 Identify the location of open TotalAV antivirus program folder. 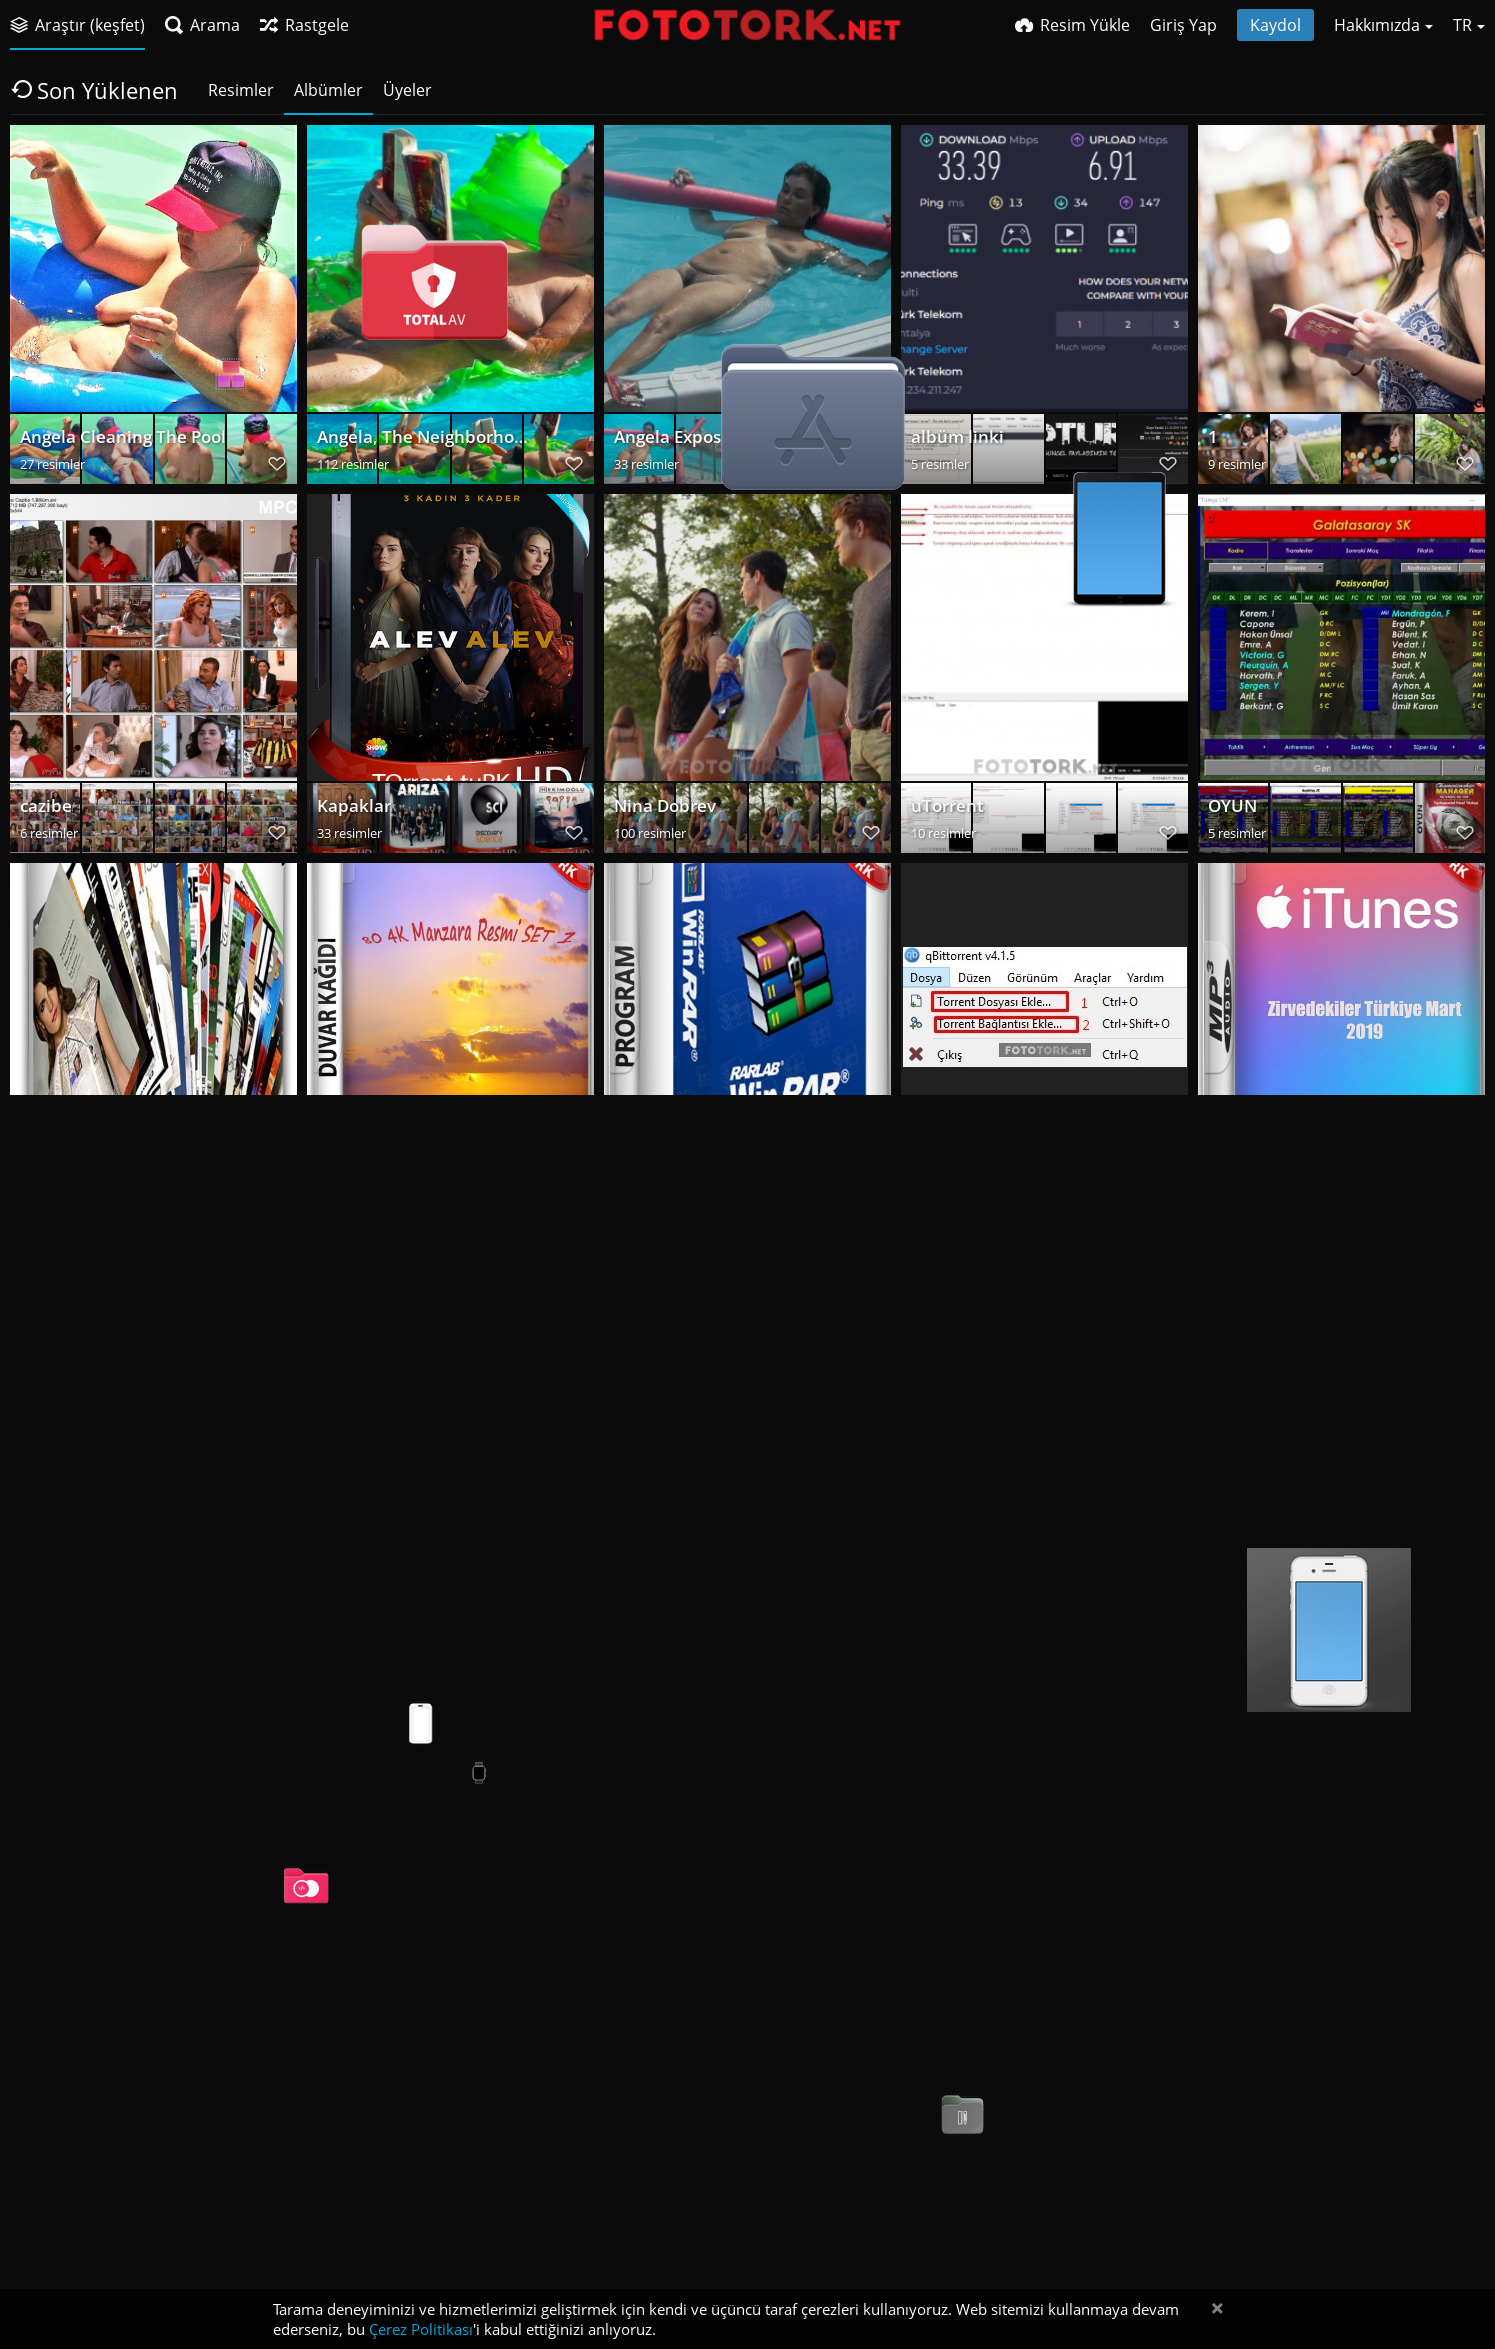
(434, 286).